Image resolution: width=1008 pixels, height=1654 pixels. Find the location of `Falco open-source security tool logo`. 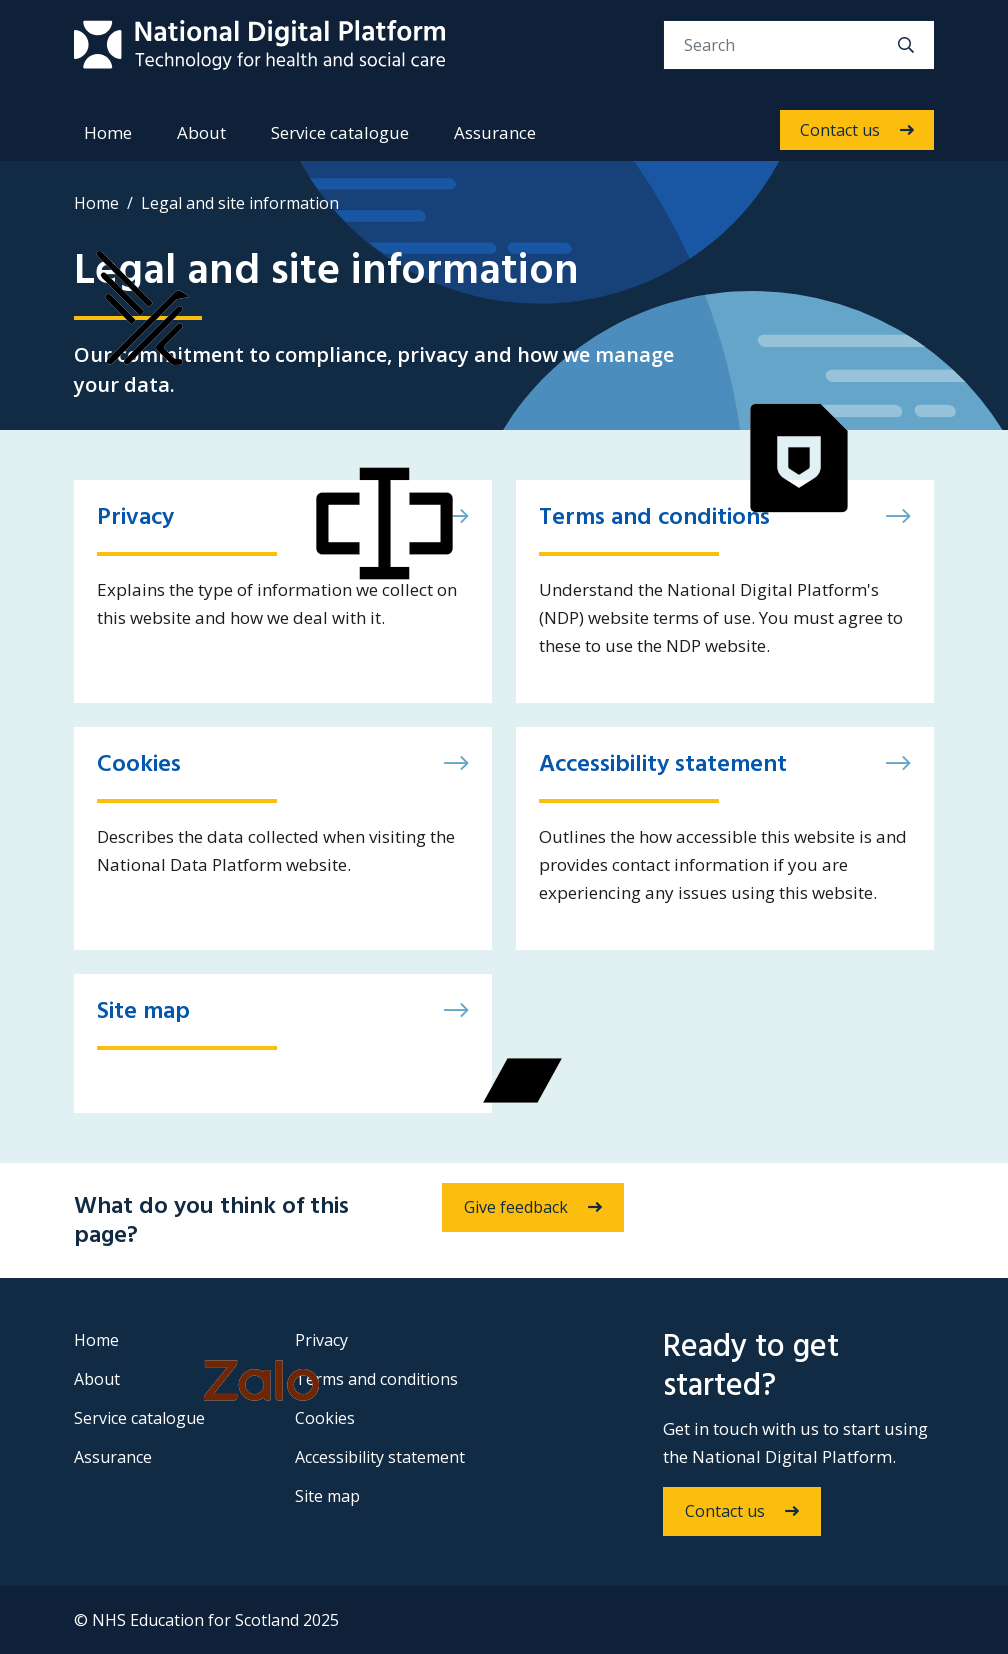

Falco open-source security tool logo is located at coordinates (143, 308).